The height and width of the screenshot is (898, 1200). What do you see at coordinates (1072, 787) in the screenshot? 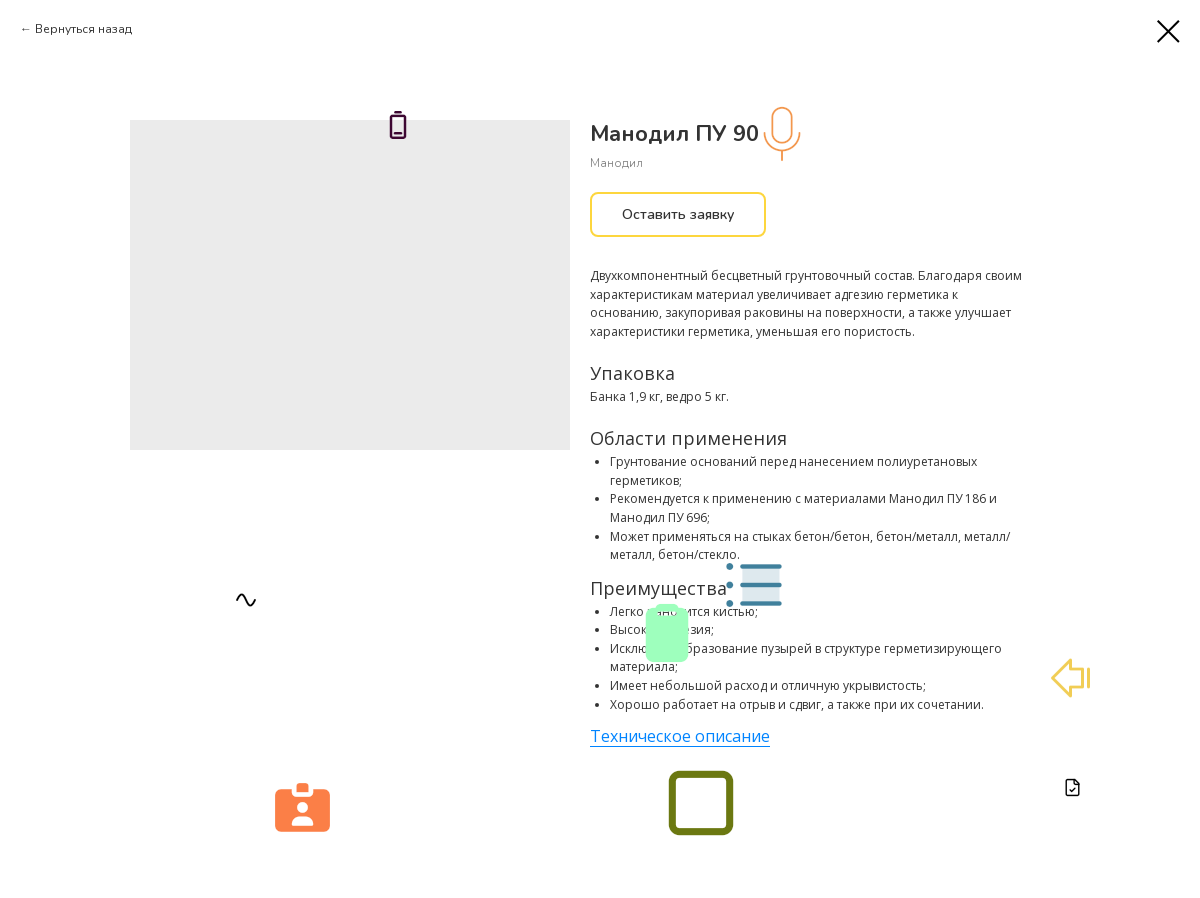
I see `file successfully uploaded or verified` at bounding box center [1072, 787].